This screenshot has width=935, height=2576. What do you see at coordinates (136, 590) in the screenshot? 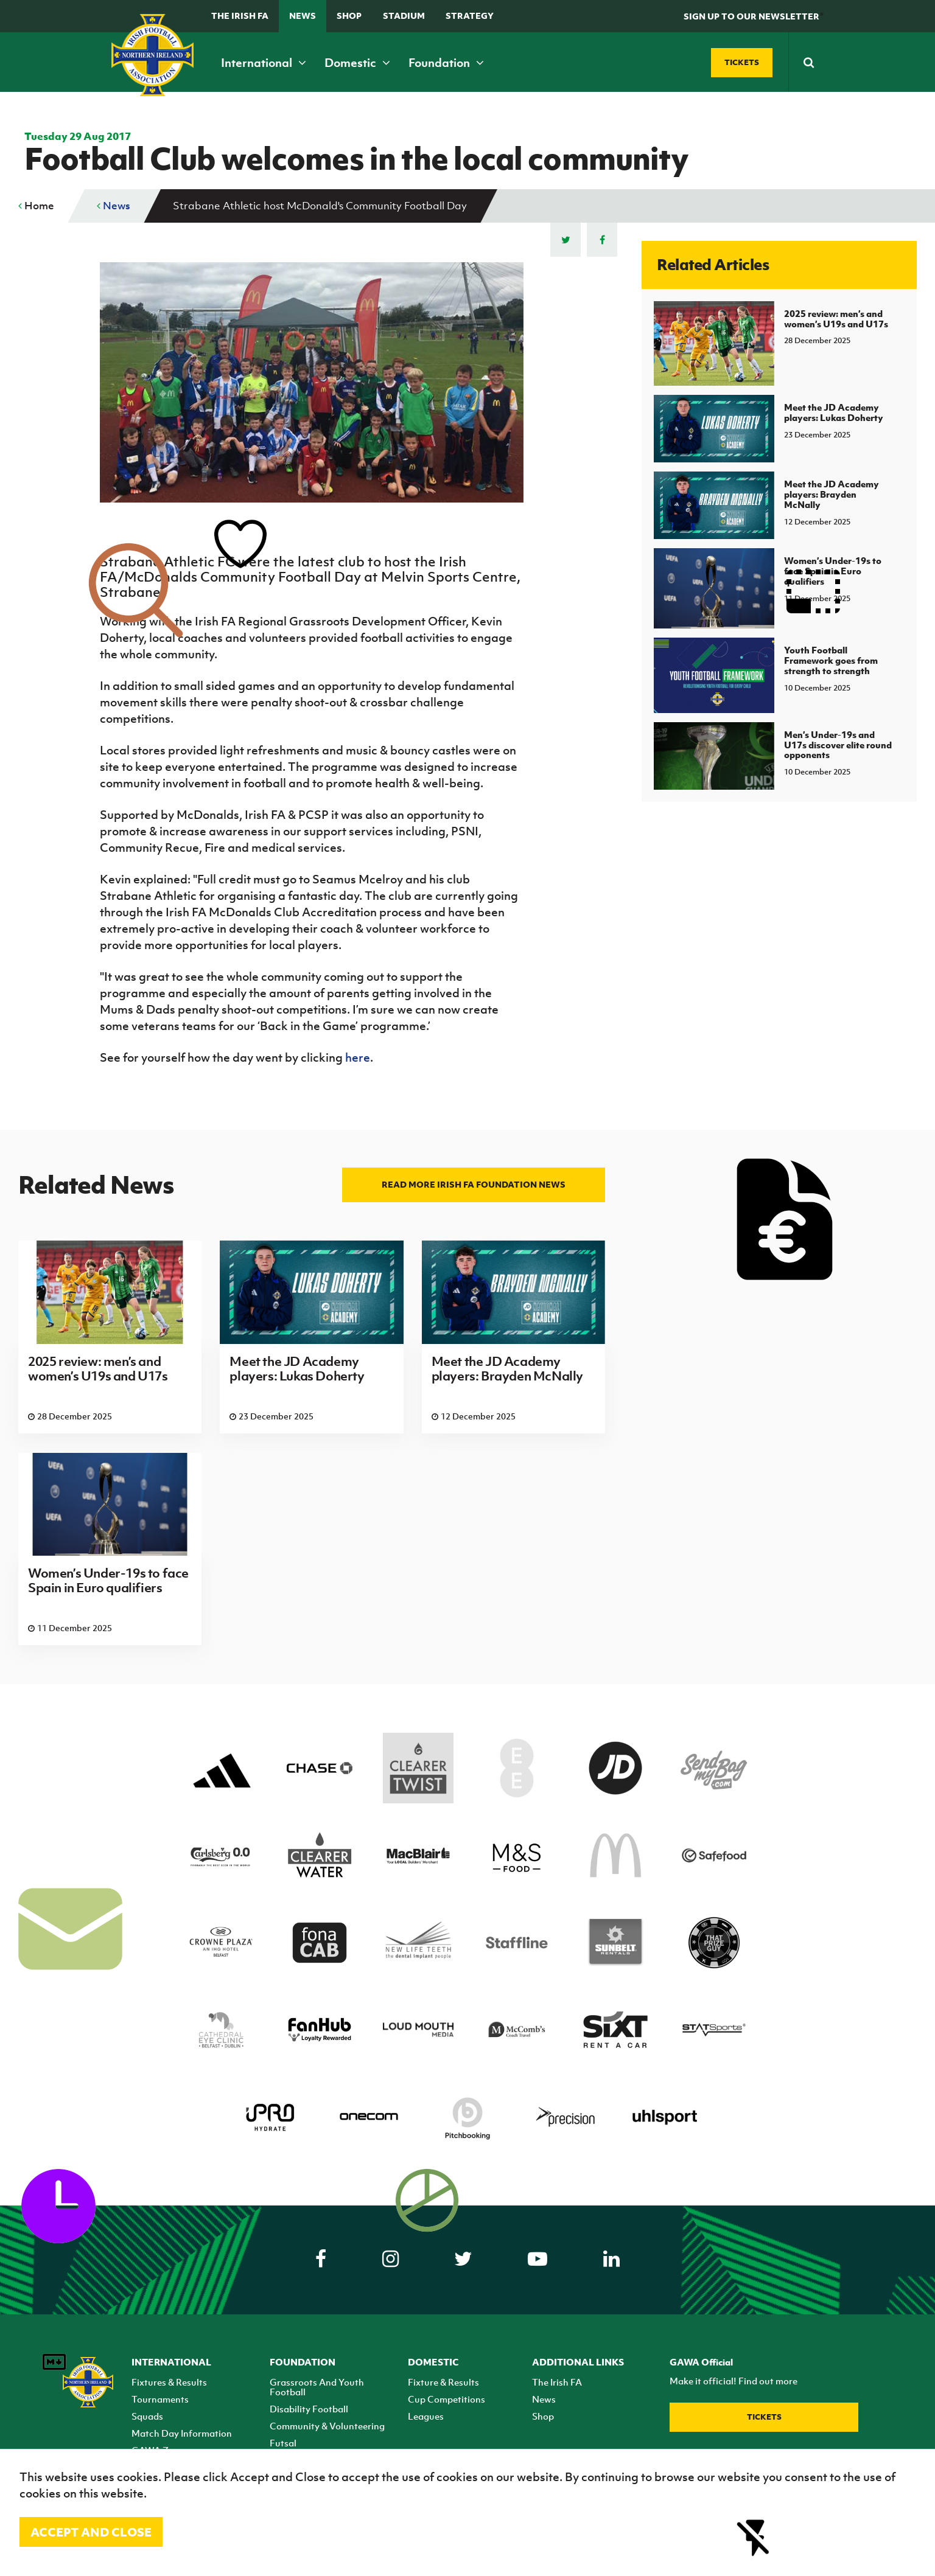
I see `search for content` at bounding box center [136, 590].